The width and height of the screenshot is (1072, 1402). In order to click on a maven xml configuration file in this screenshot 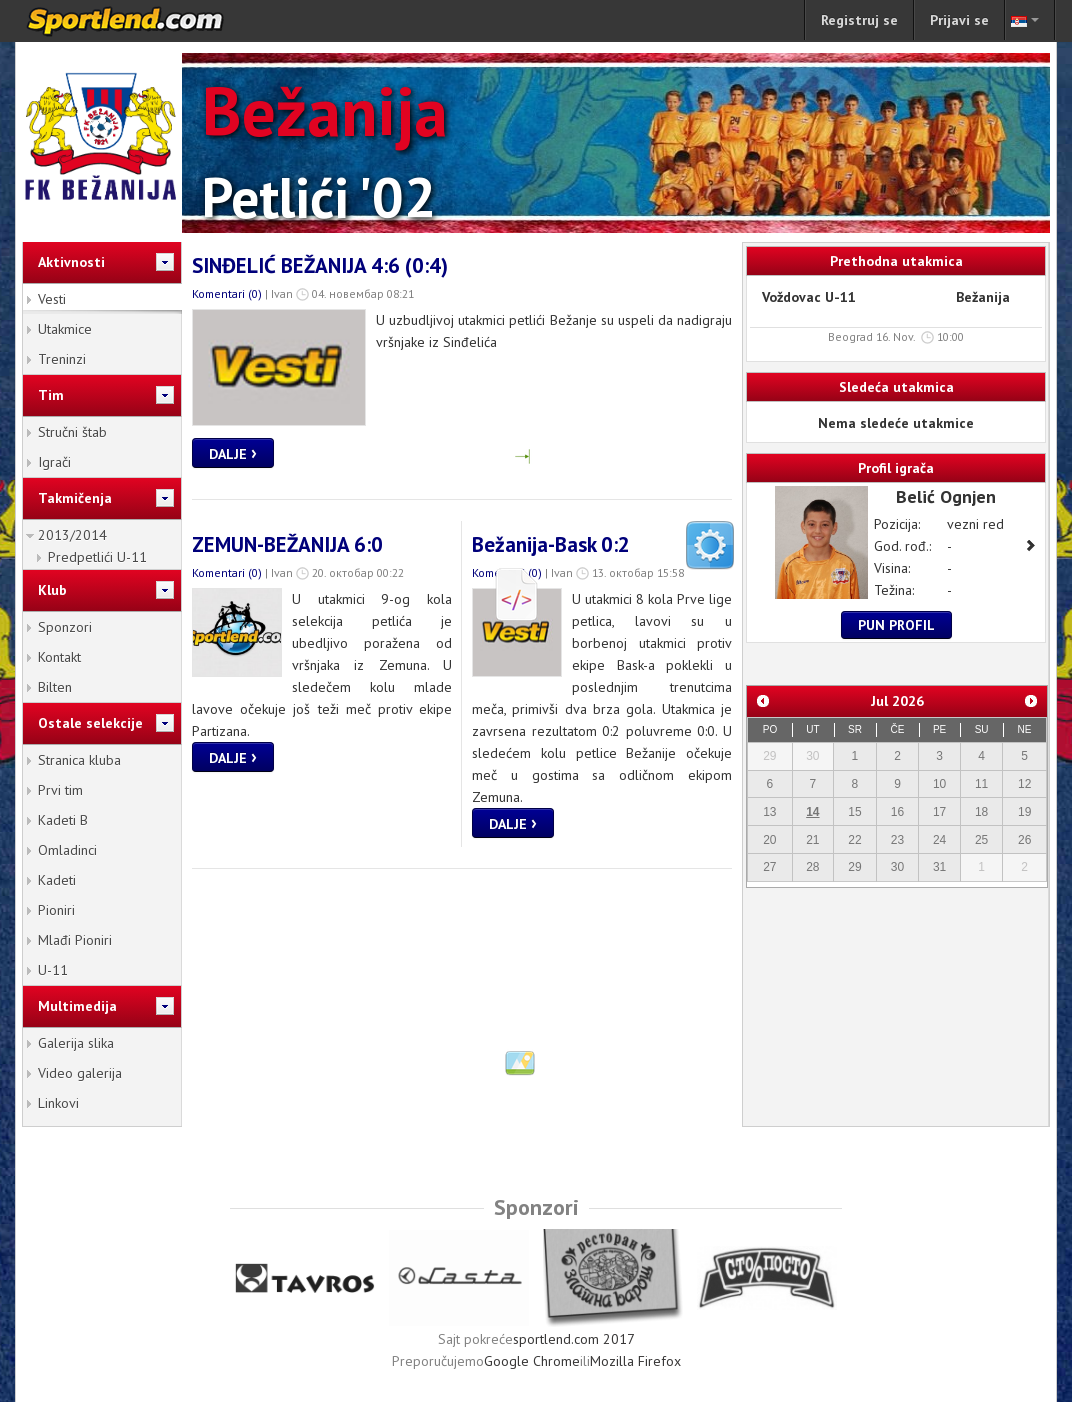, I will do `click(516, 594)`.